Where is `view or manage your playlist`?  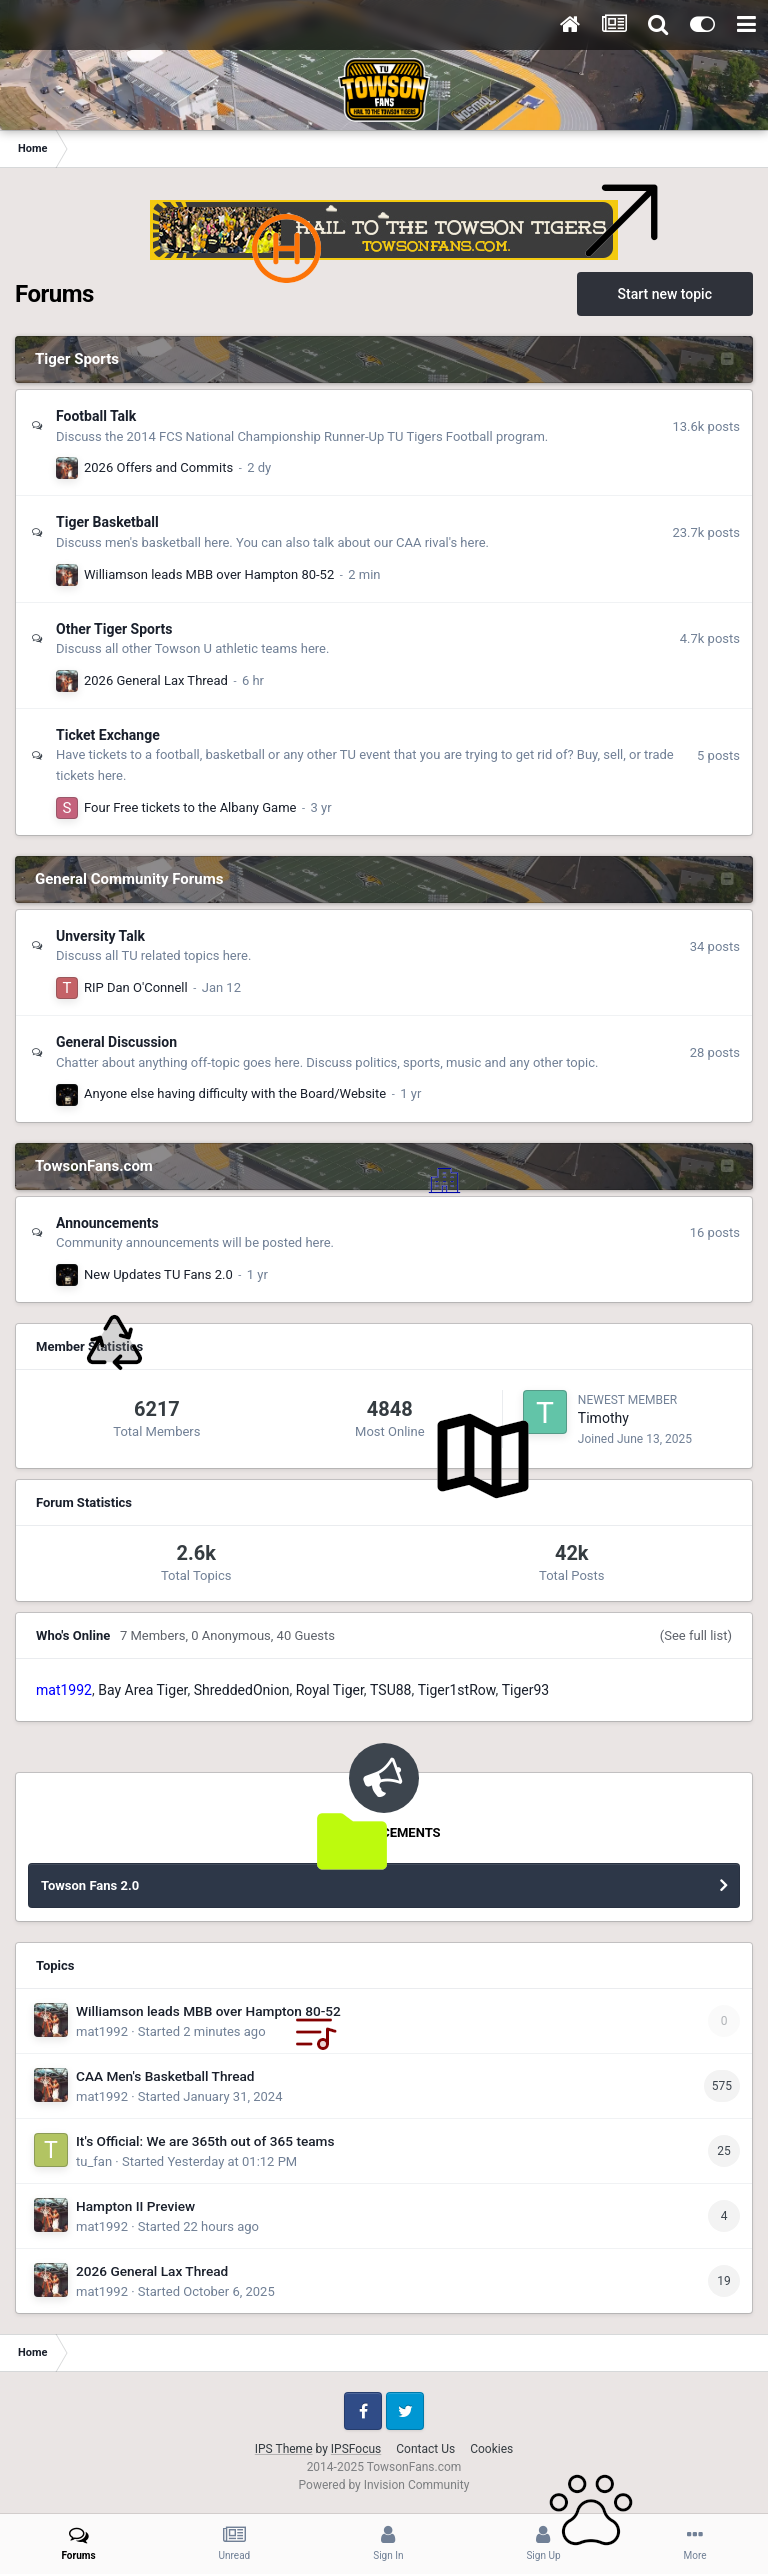
view or manage your playlist is located at coordinates (314, 2032).